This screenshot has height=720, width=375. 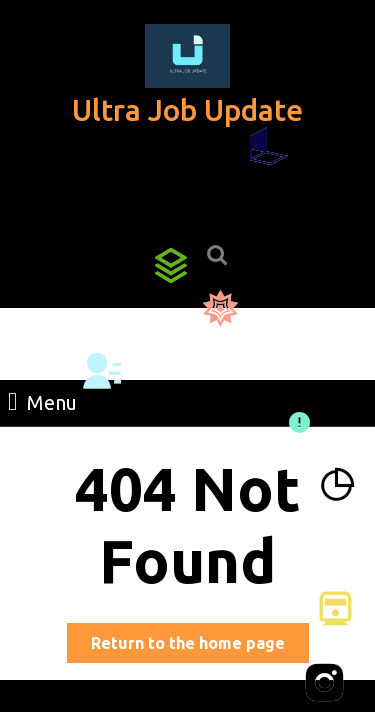 I want to click on open instagram app, so click(x=324, y=682).